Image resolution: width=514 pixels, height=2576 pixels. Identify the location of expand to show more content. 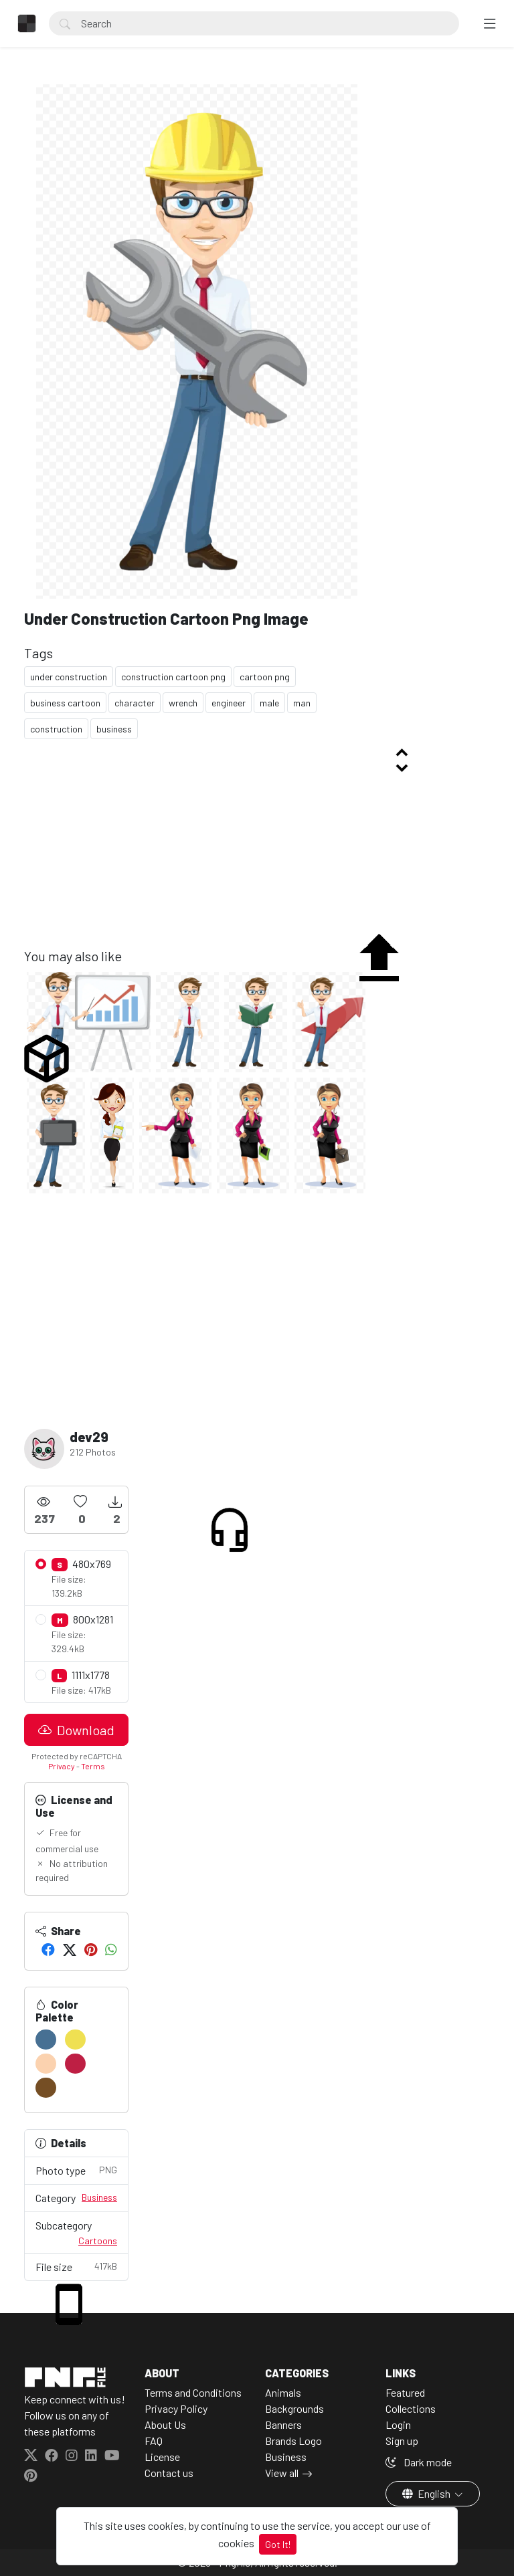
(402, 760).